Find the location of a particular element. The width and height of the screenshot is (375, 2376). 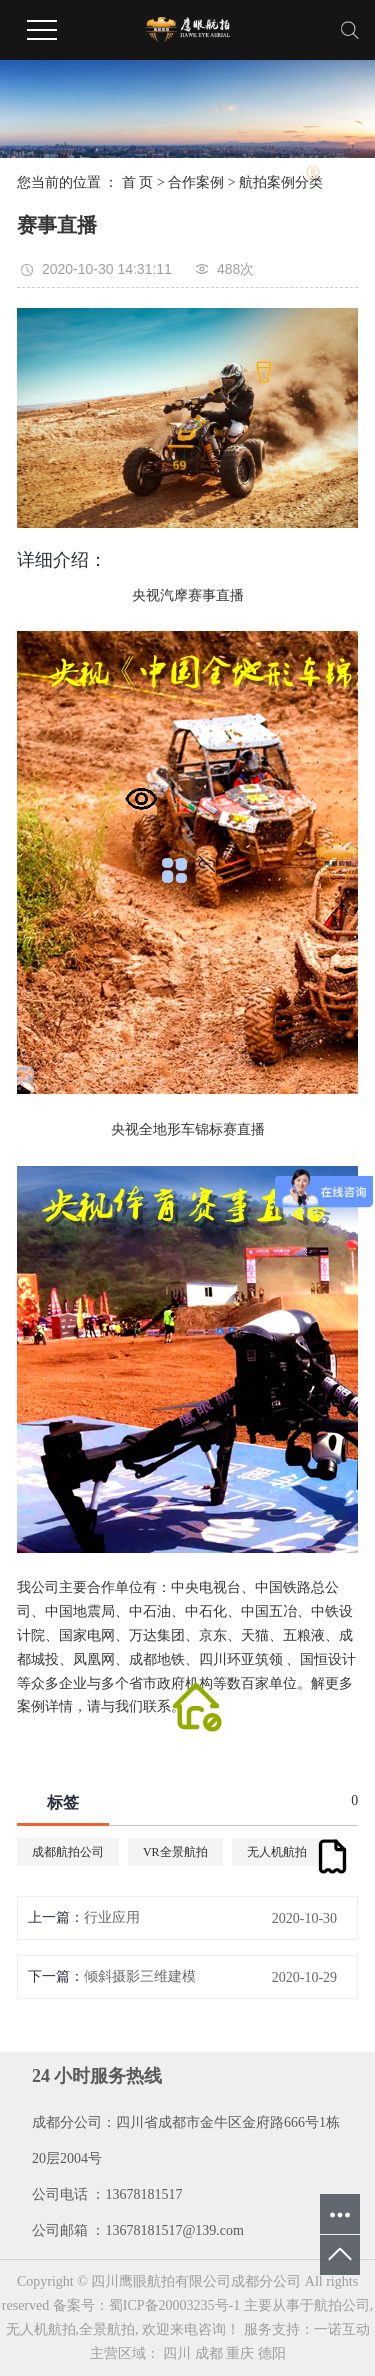

unlink or disconnect items is located at coordinates (207, 864).